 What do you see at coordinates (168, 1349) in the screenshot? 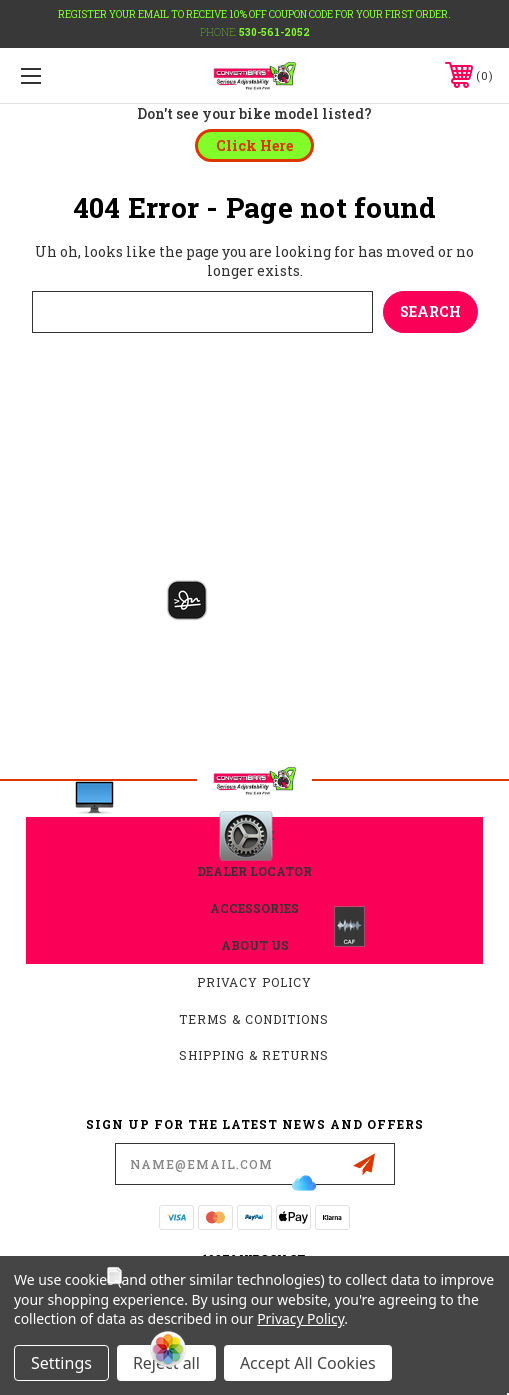
I see `open photos preferences or settings` at bounding box center [168, 1349].